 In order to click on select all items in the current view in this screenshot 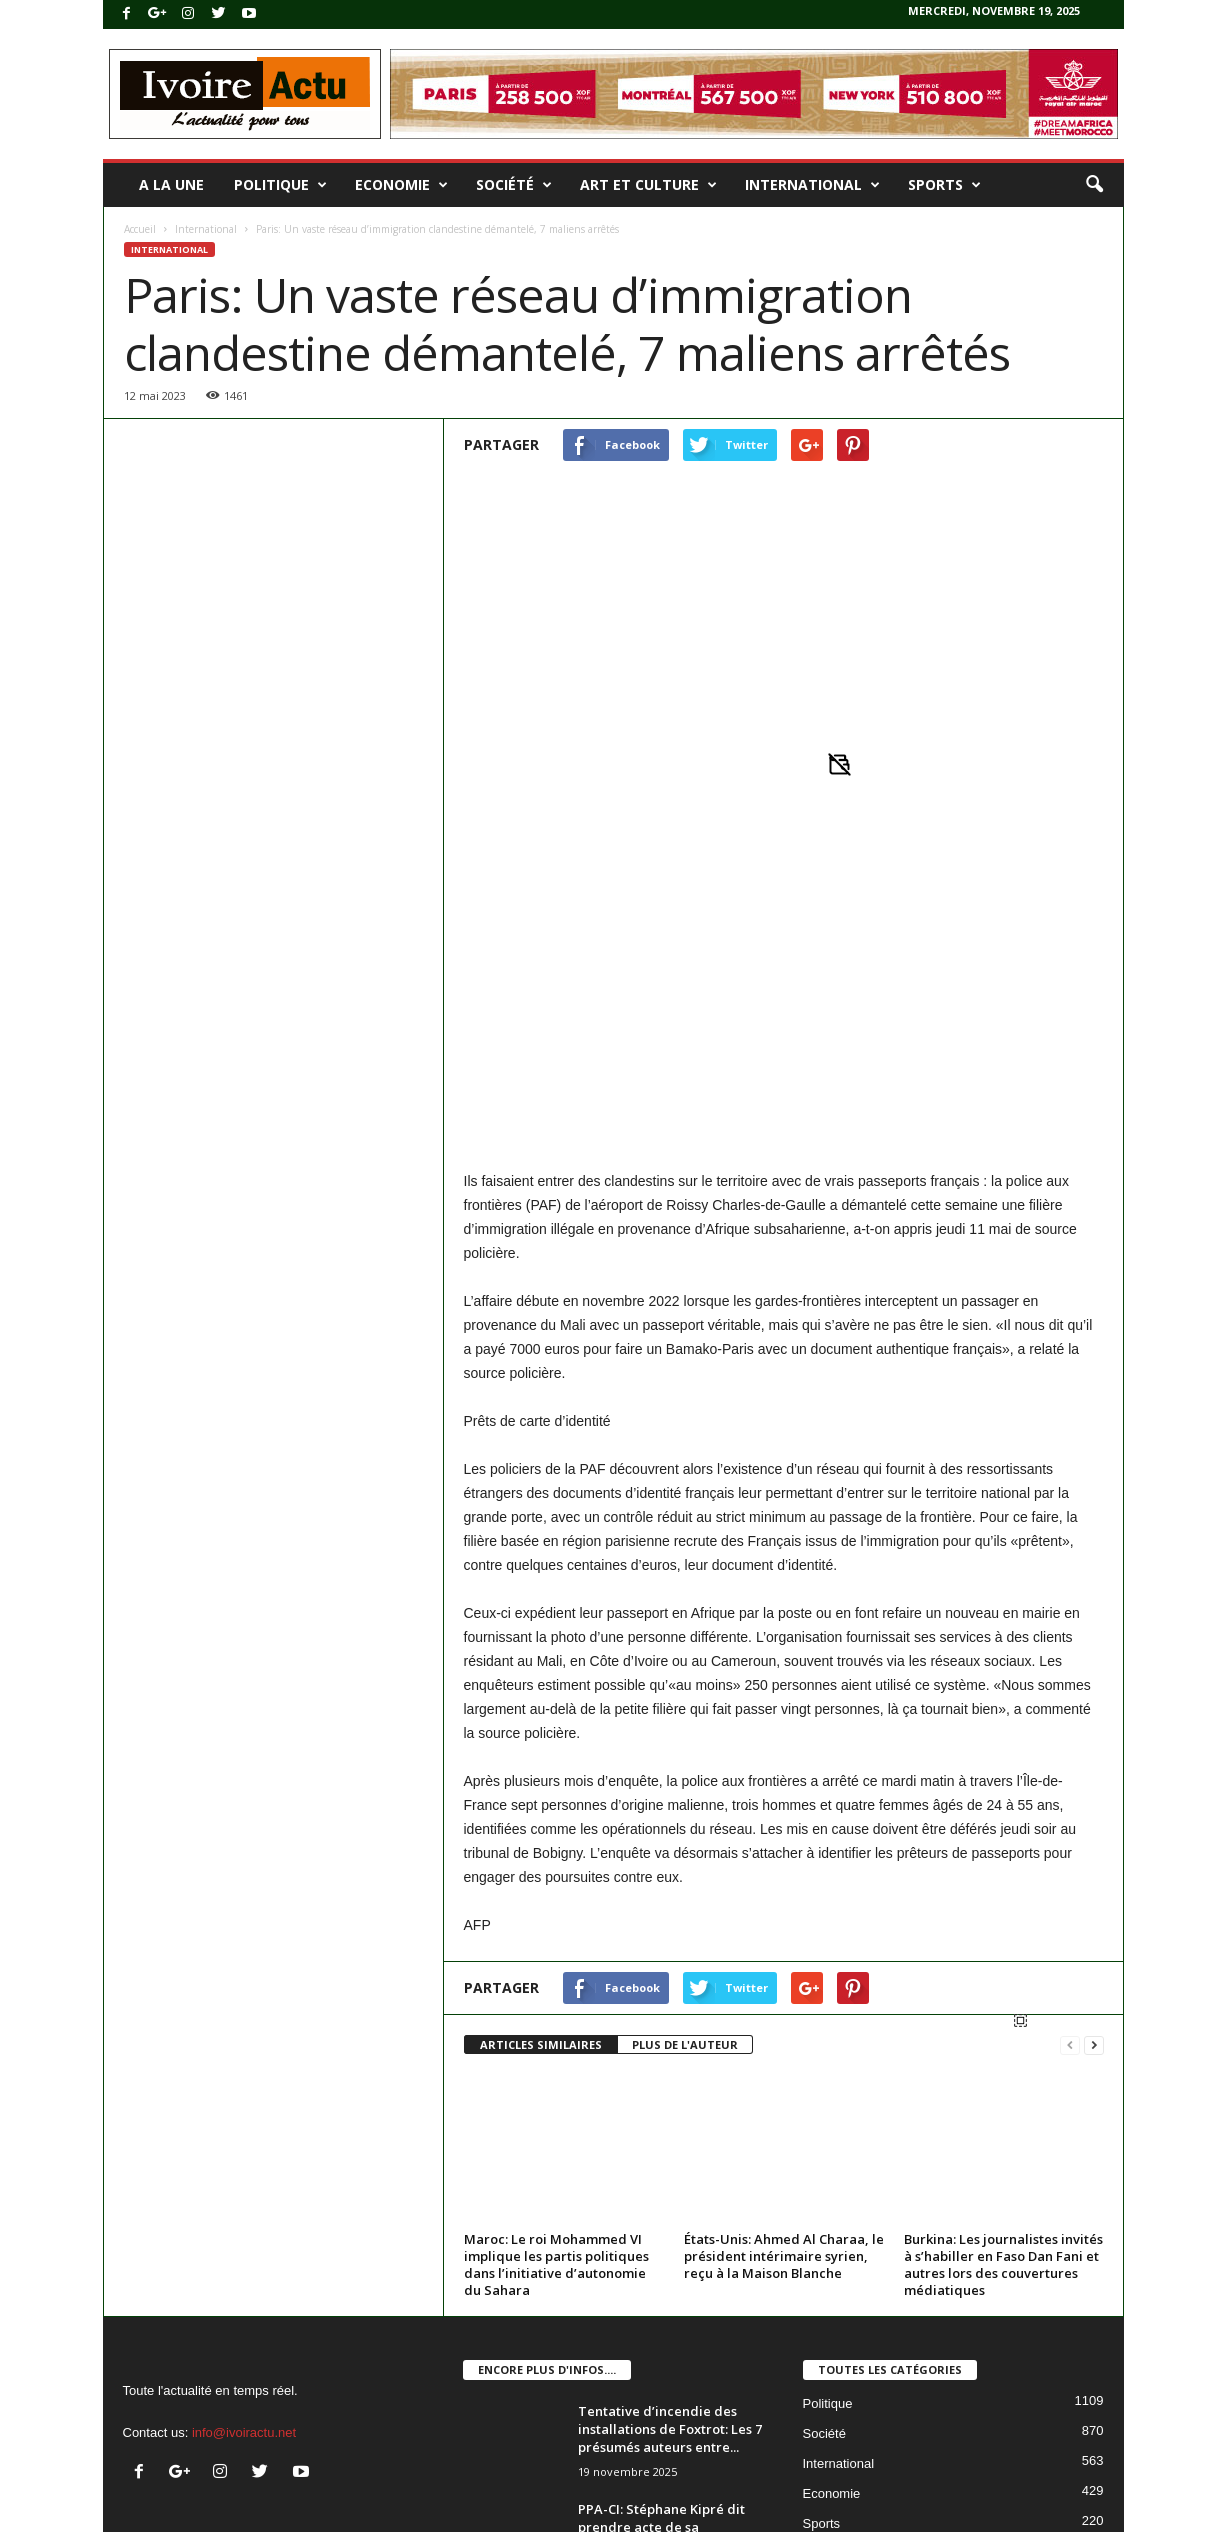, I will do `click(1020, 2020)`.